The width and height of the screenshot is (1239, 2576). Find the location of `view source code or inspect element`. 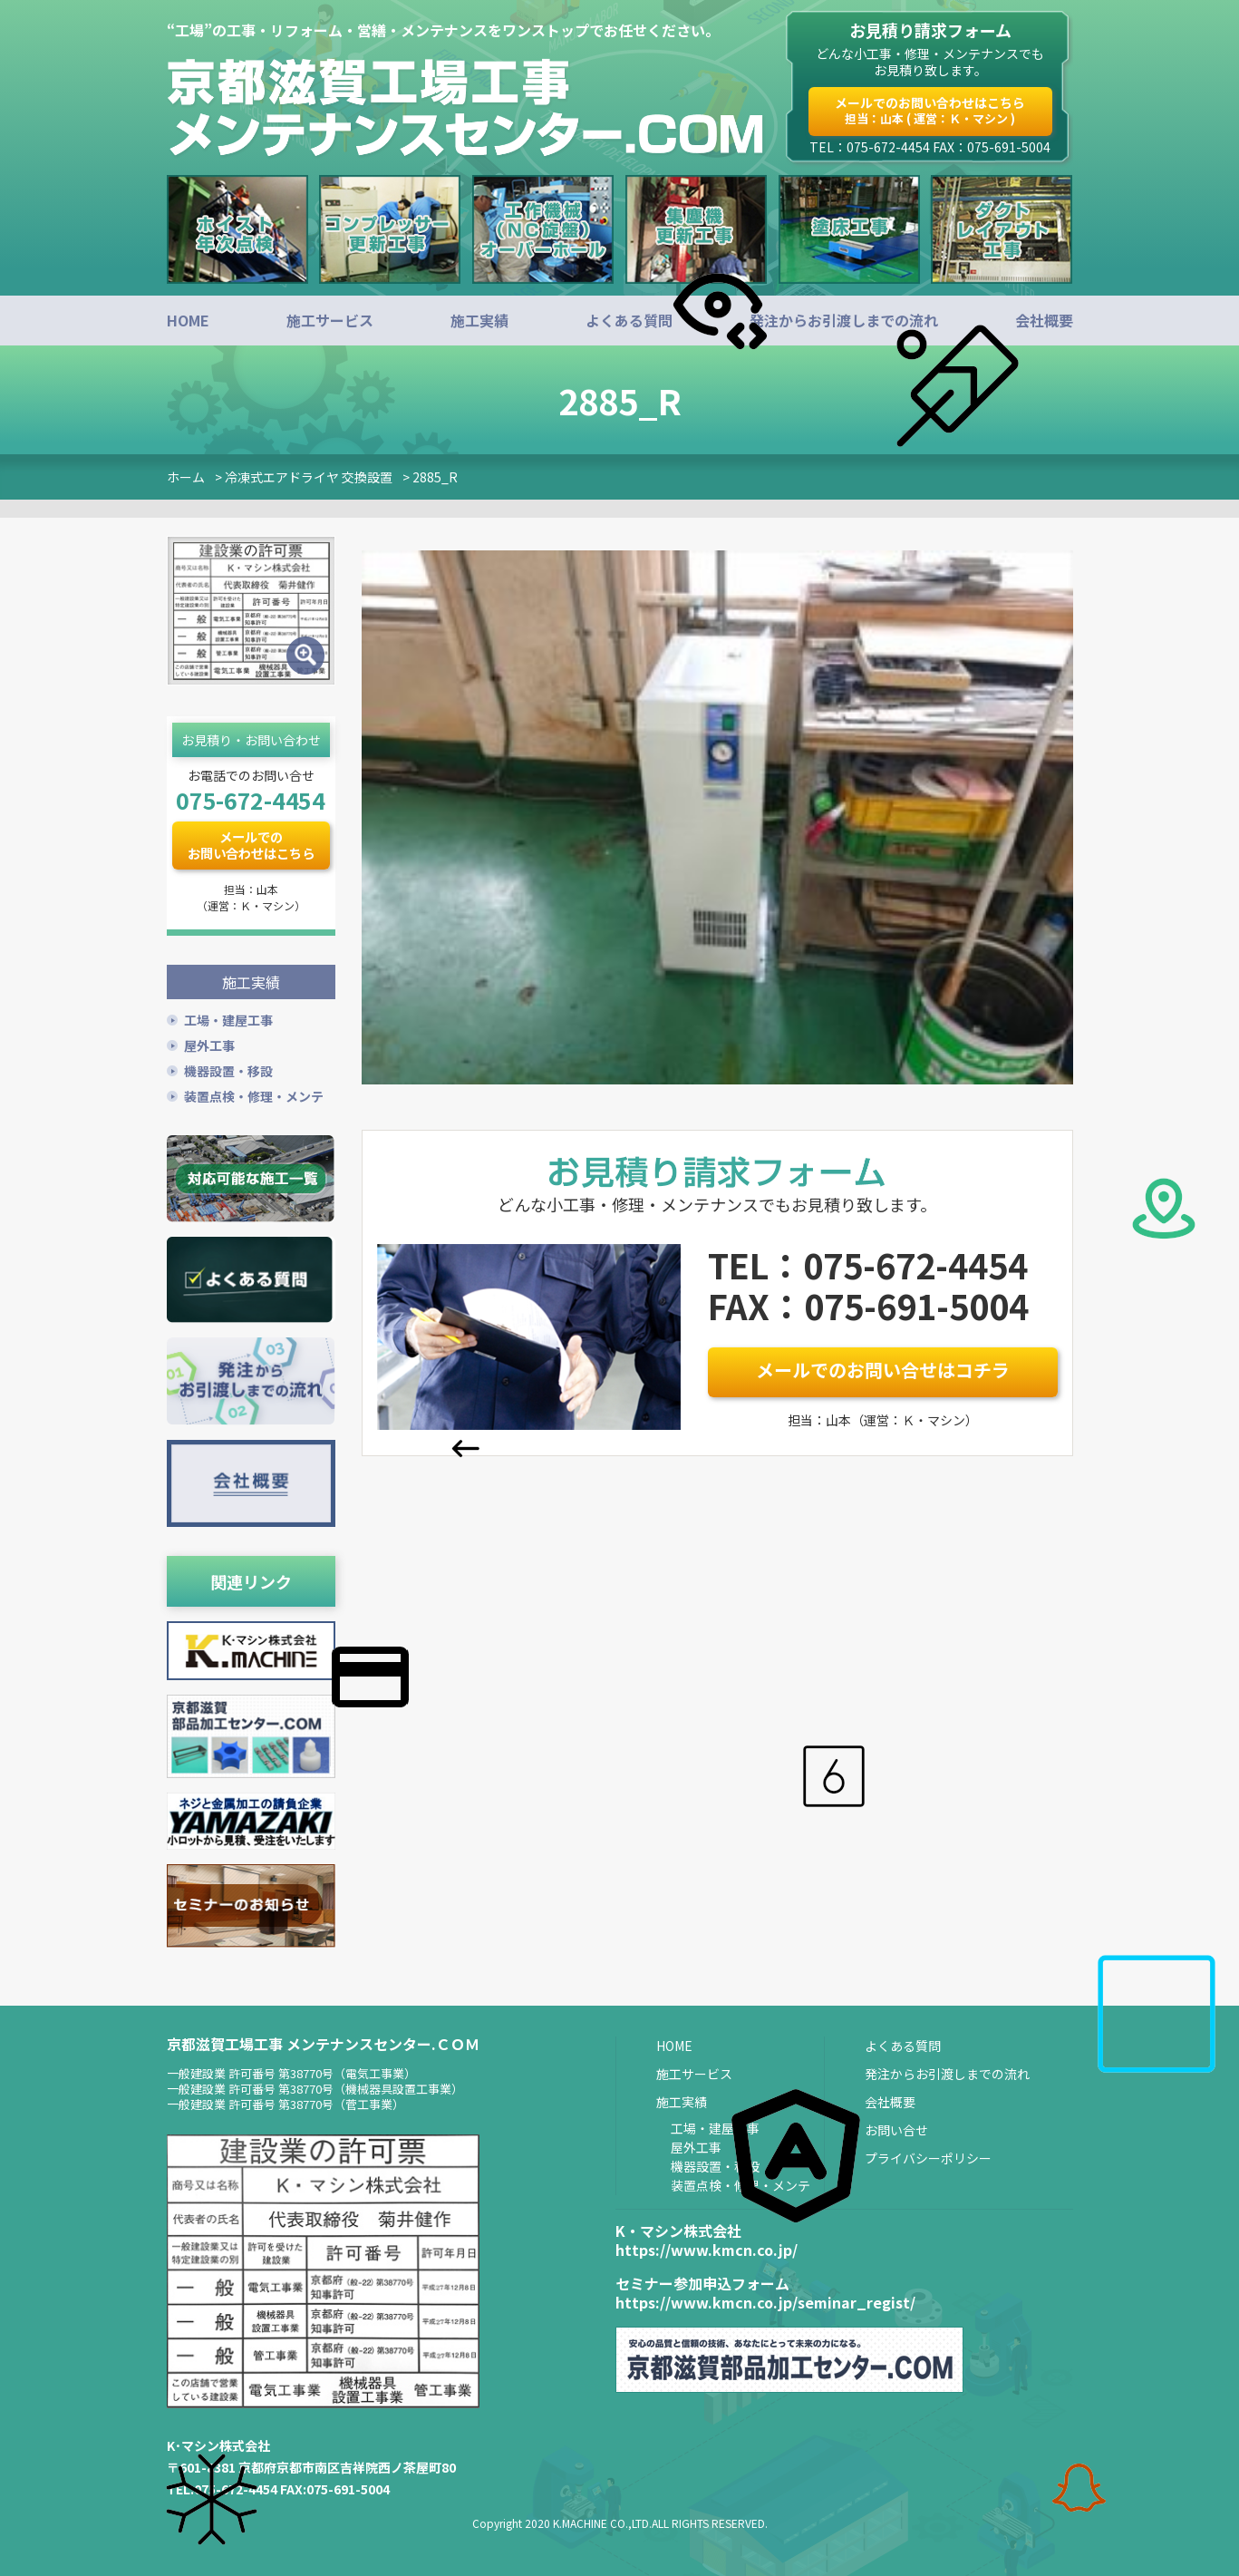

view source code or inspect element is located at coordinates (718, 305).